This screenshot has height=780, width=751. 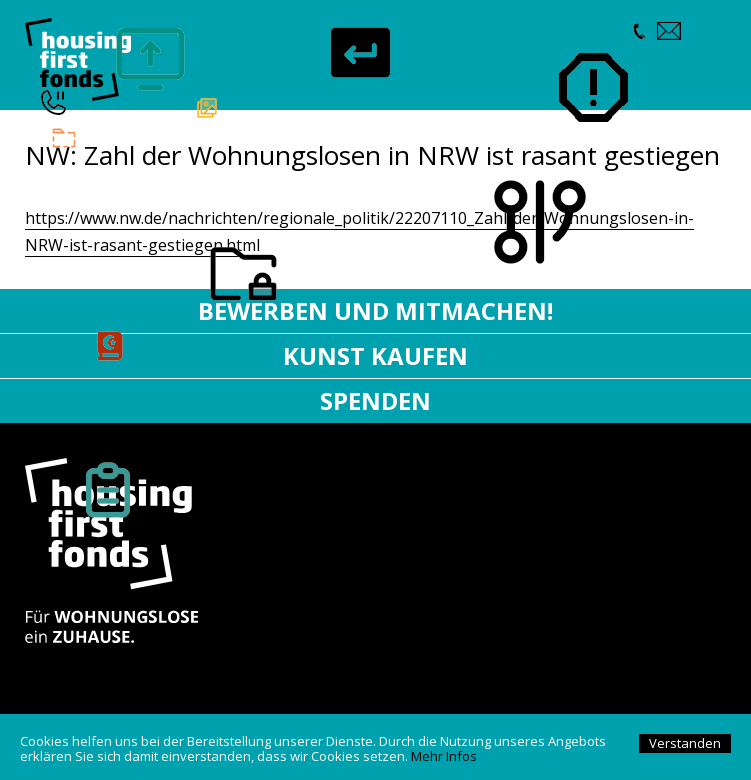 I want to click on create a new folder, so click(x=64, y=138).